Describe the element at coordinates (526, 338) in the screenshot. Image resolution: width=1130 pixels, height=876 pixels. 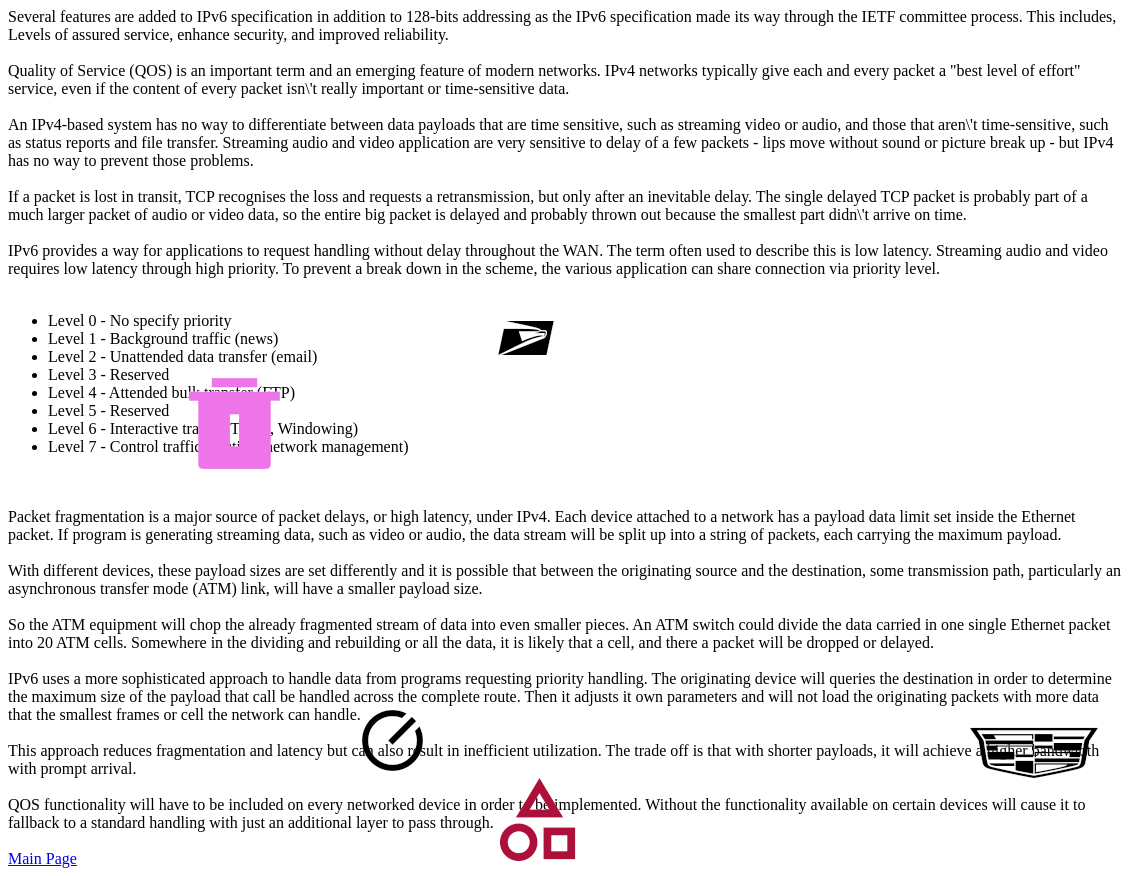
I see `united states postal service logo` at that location.